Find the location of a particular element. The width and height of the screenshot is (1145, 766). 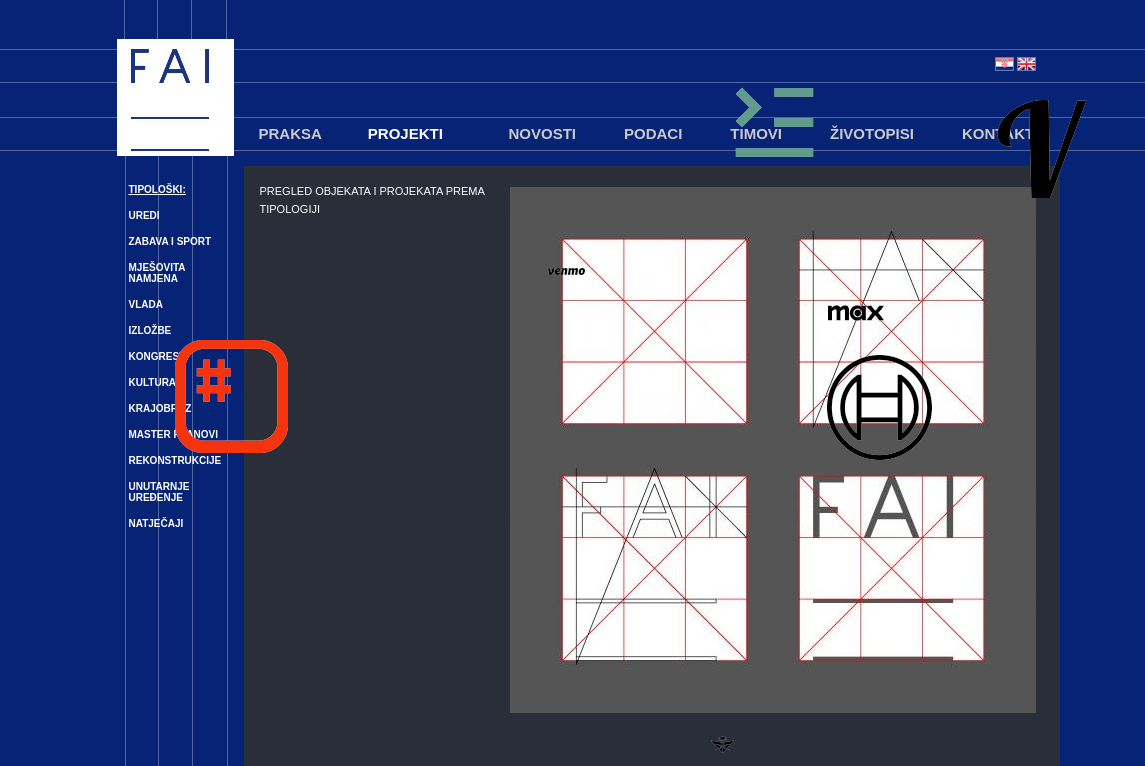

bosch brand or product identifier is located at coordinates (879, 407).